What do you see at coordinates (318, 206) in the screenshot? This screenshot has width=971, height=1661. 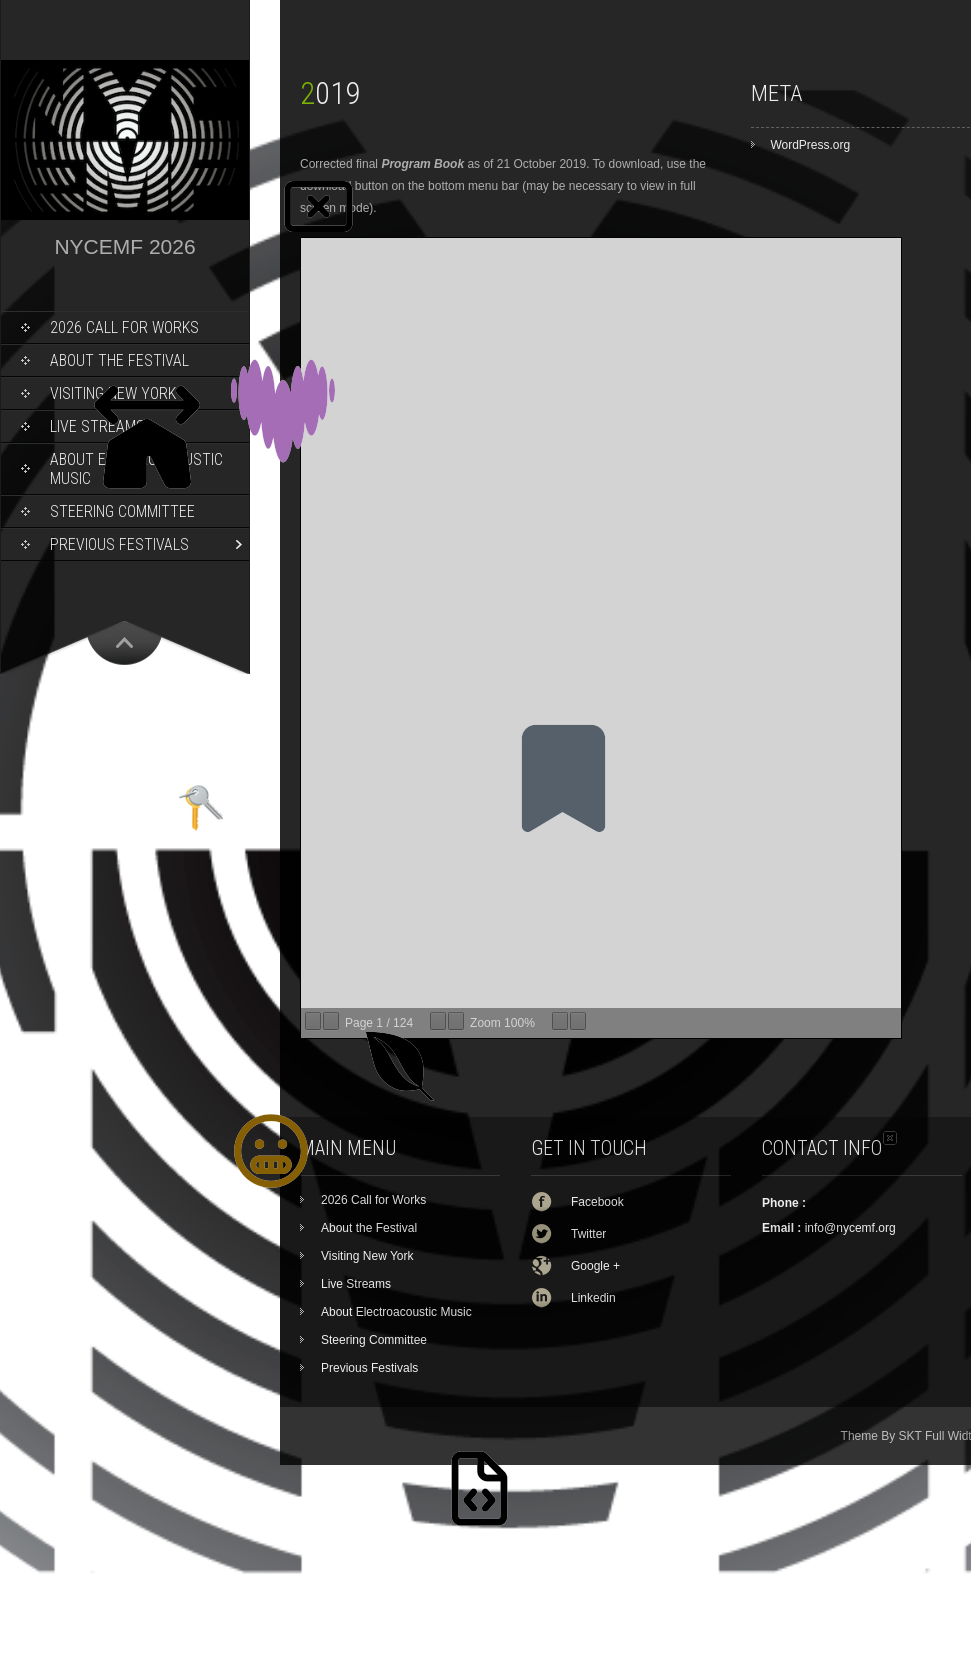 I see `close the current window` at bounding box center [318, 206].